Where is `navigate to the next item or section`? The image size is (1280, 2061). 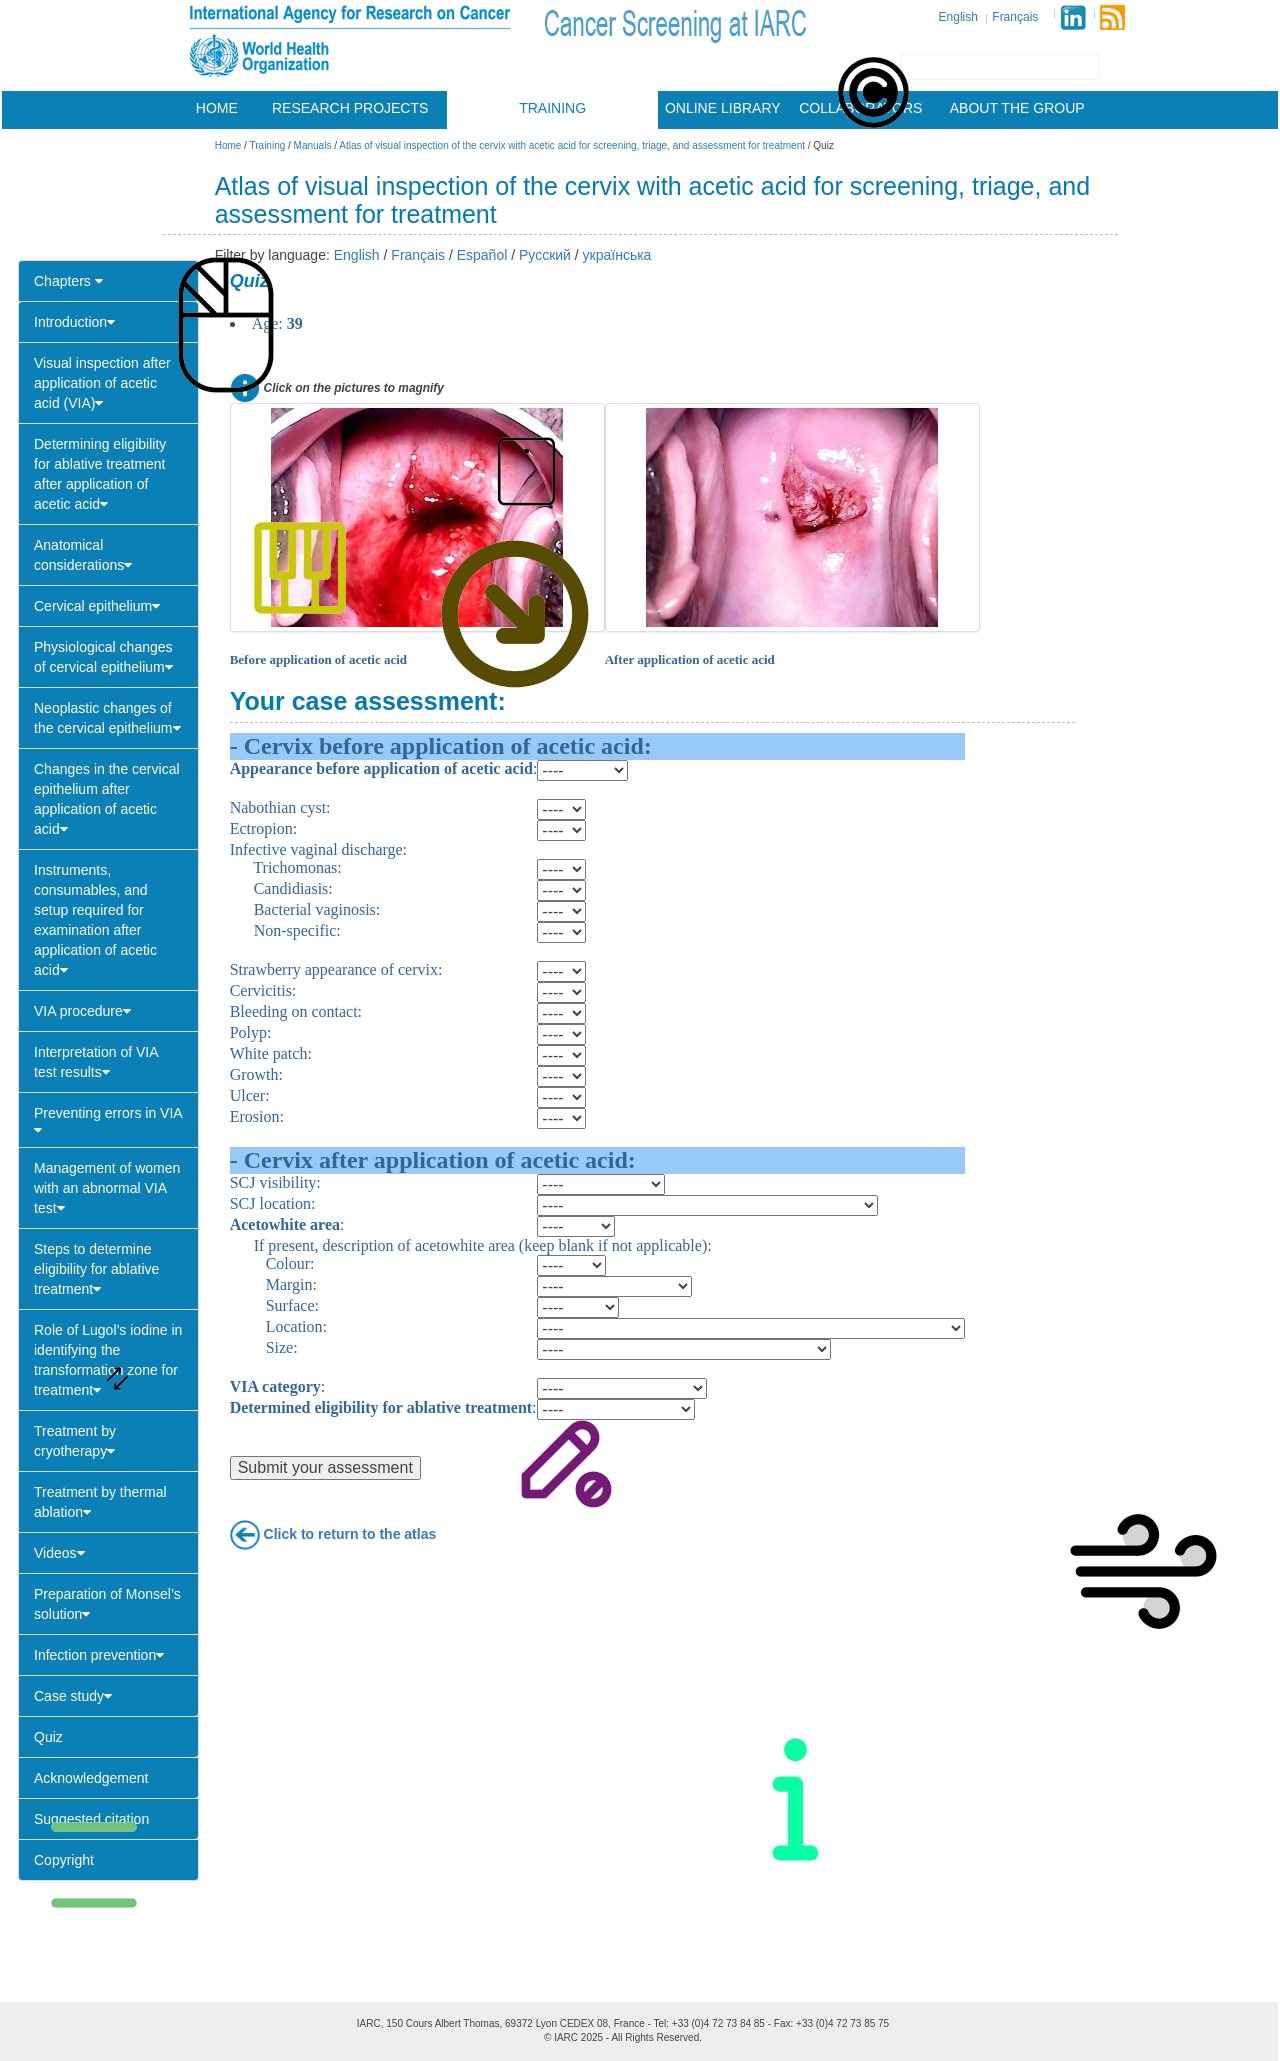 navigate to the next item or section is located at coordinates (515, 614).